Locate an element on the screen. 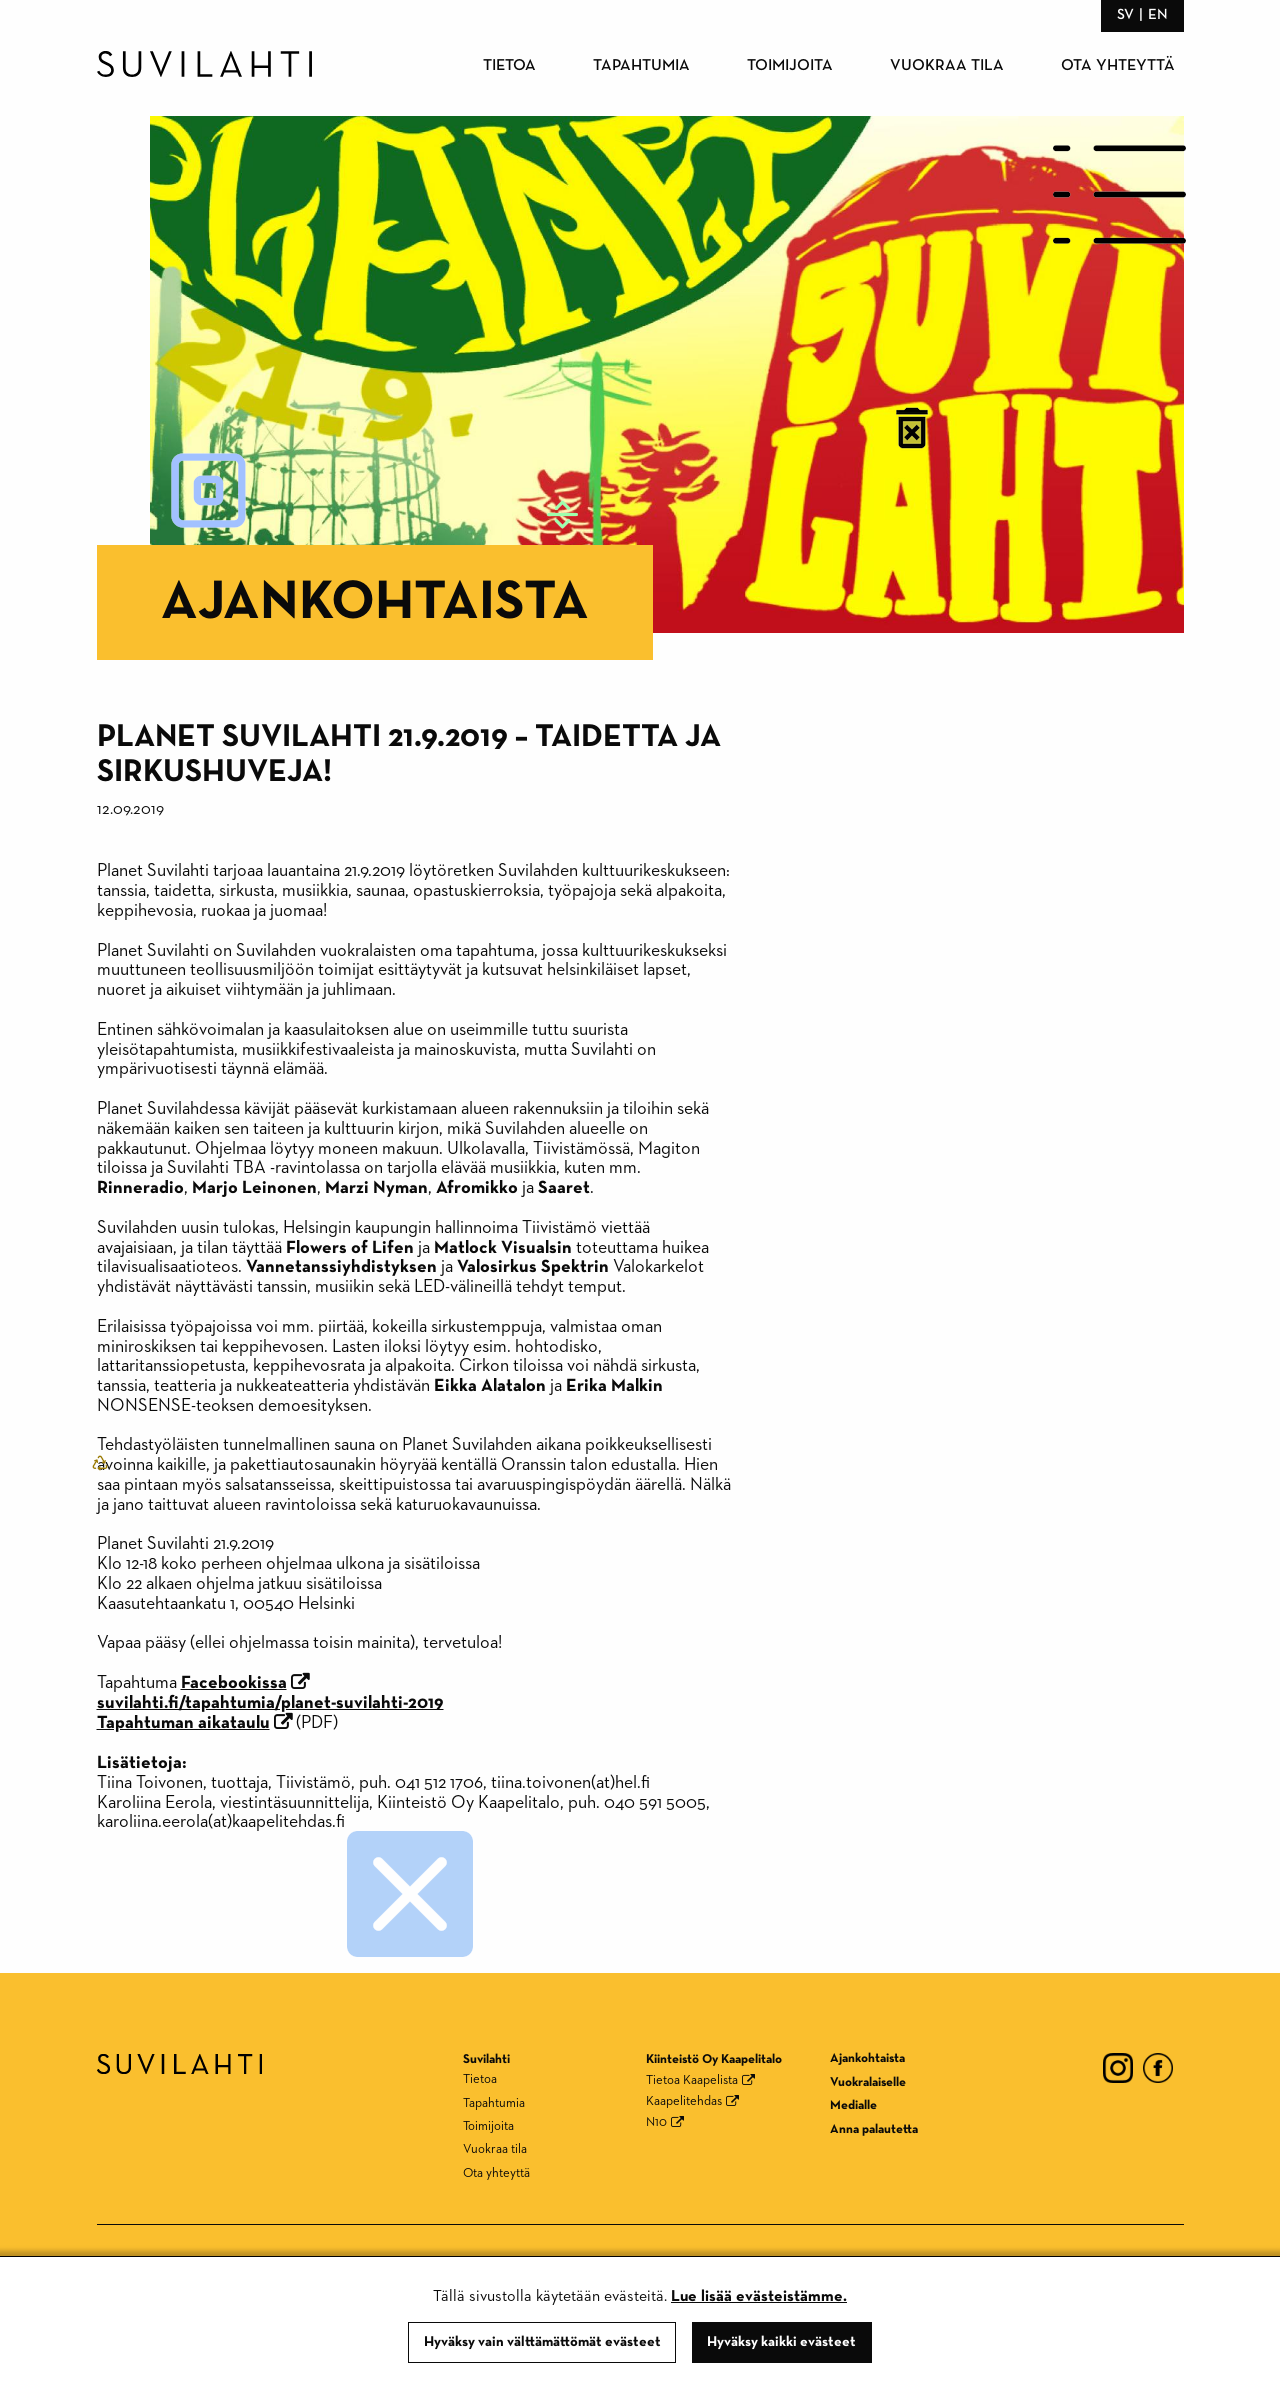 The image size is (1280, 2395). stop media playback is located at coordinates (208, 490).